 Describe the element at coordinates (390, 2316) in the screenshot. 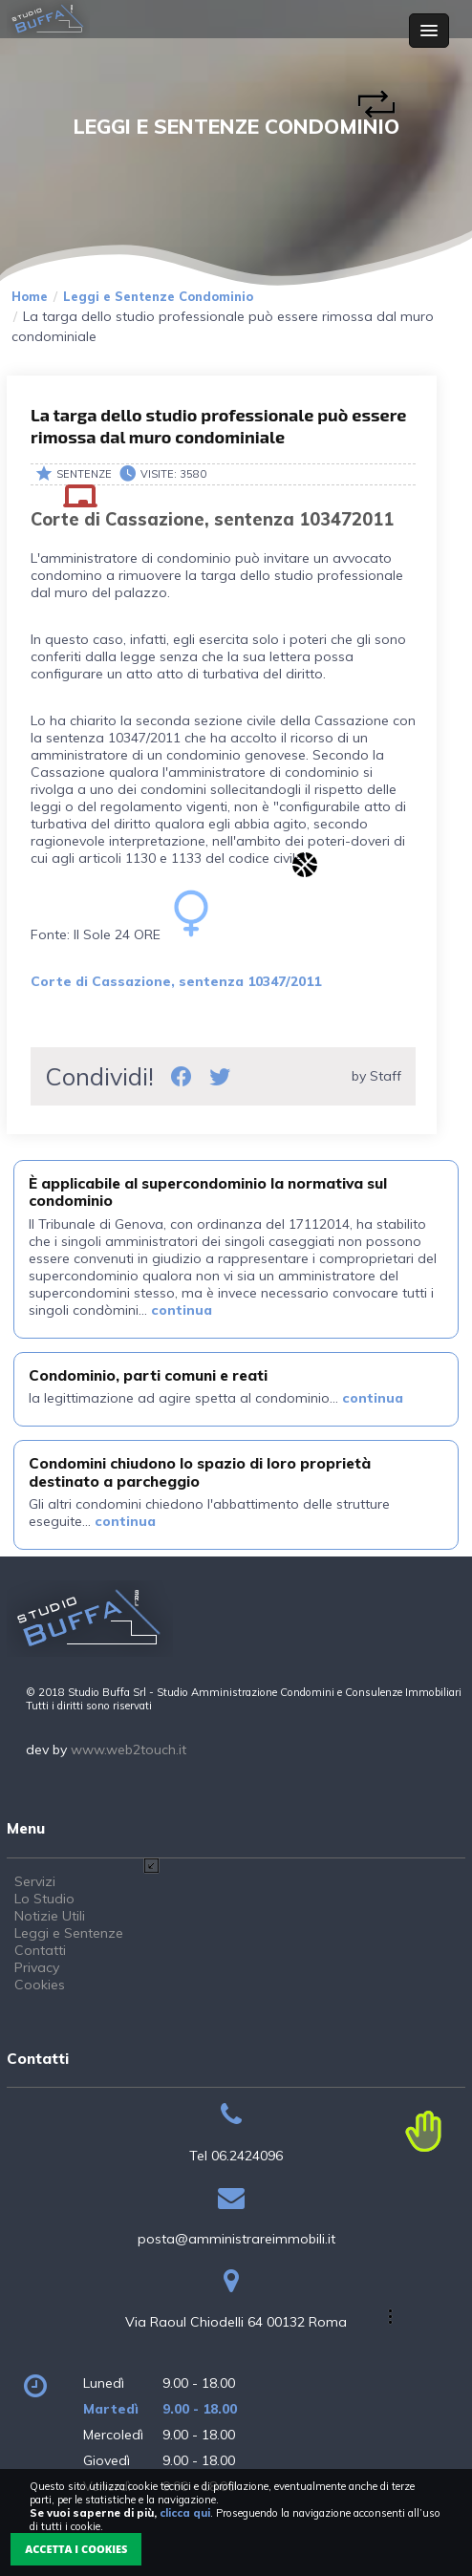

I see `open more options menu` at that location.